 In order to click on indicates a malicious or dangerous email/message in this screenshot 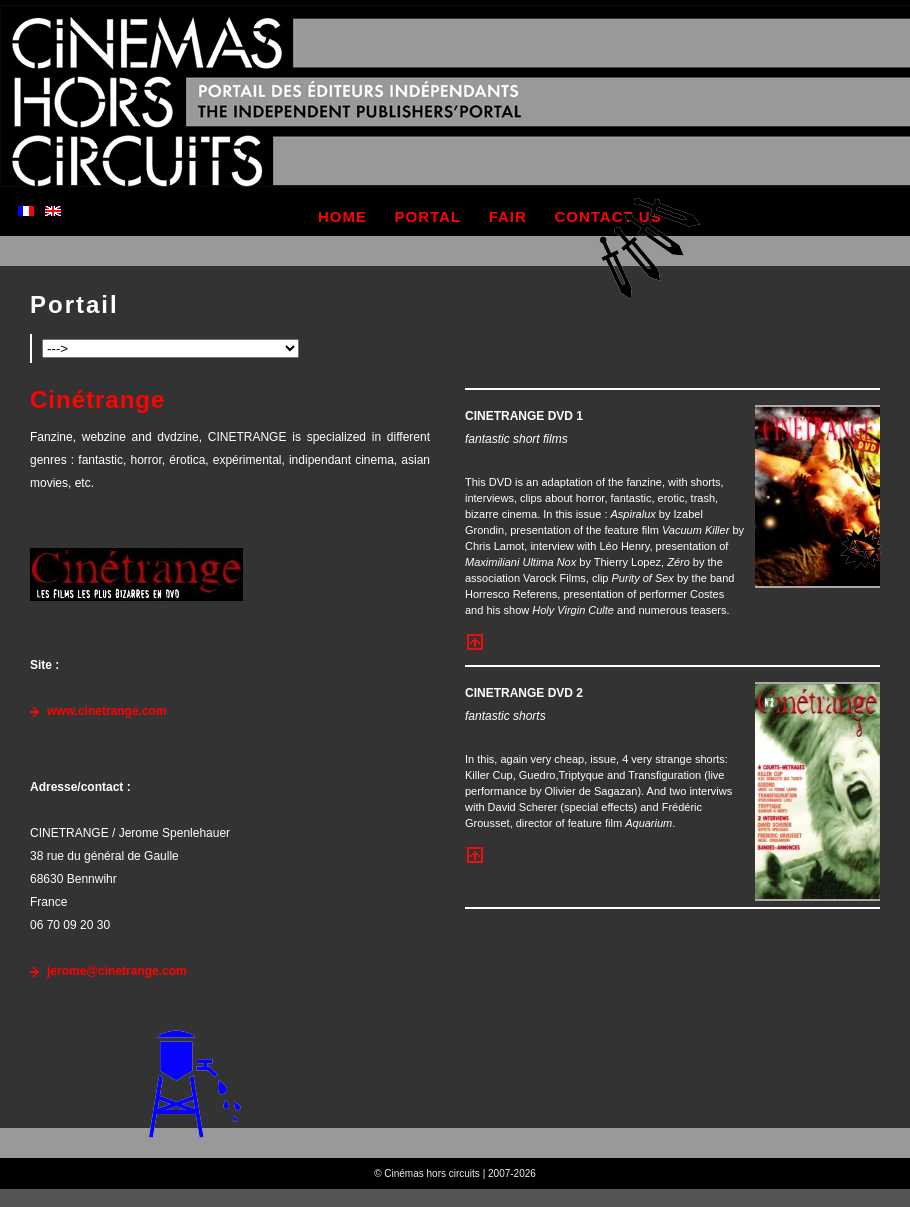, I will do `click(861, 548)`.